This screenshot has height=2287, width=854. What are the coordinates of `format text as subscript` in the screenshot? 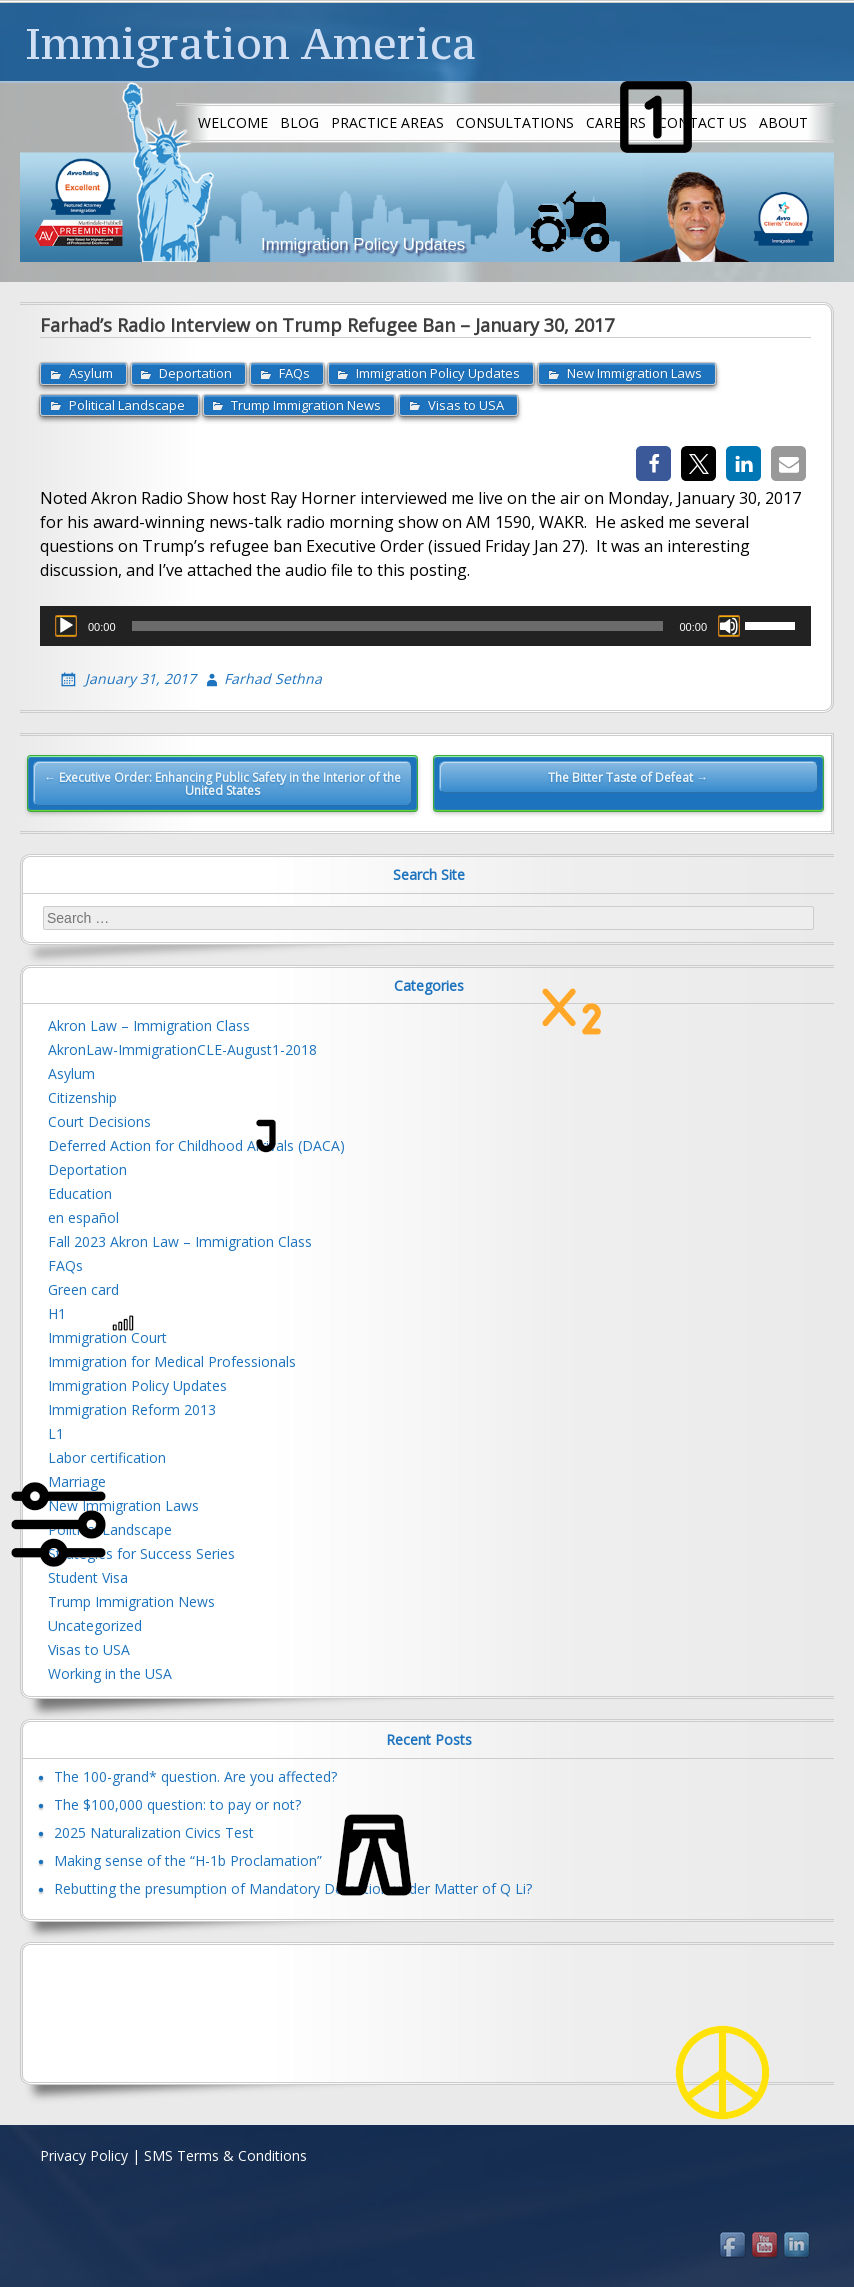 It's located at (568, 1010).